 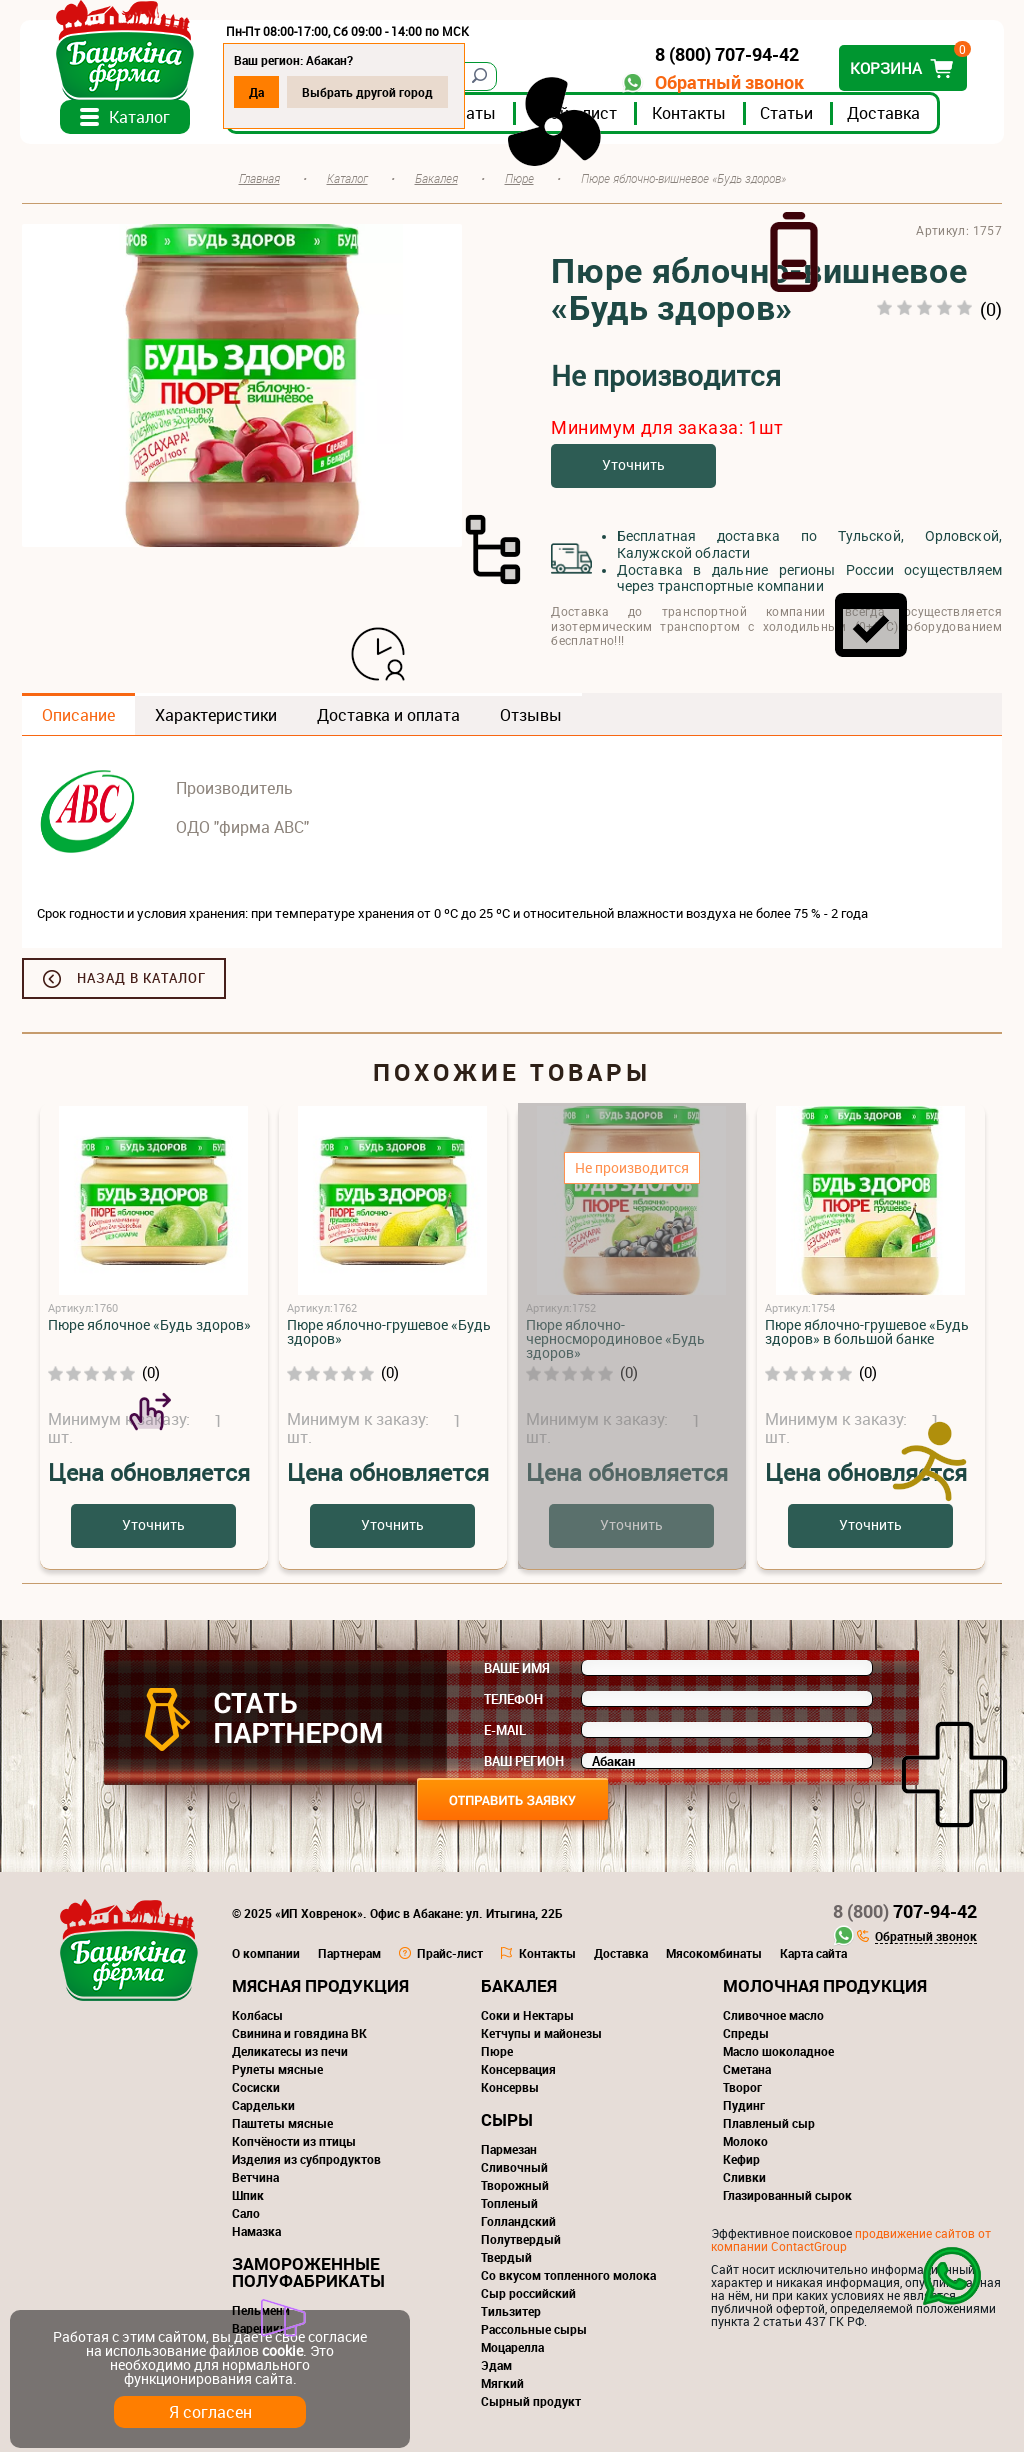 I want to click on view hierarchical folder structure, so click(x=490, y=549).